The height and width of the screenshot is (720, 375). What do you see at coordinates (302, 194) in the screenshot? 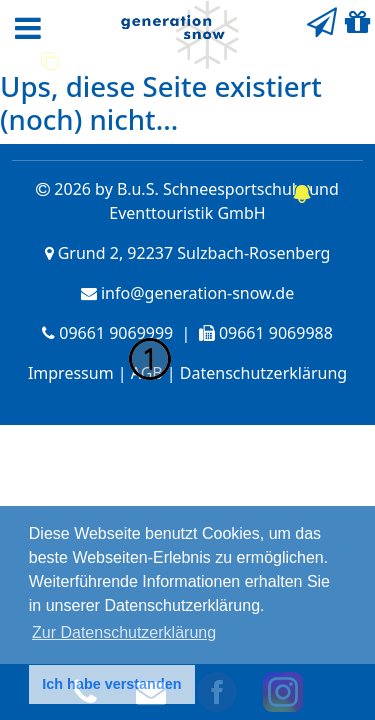
I see `new notification alert` at bounding box center [302, 194].